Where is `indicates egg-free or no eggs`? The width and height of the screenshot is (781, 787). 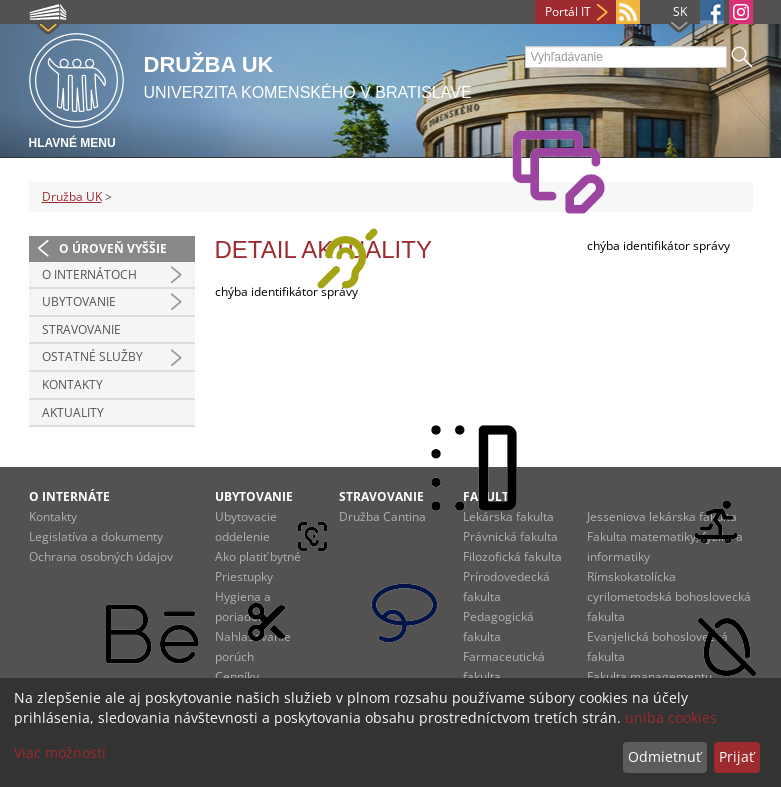
indicates egg-free or no eggs is located at coordinates (727, 647).